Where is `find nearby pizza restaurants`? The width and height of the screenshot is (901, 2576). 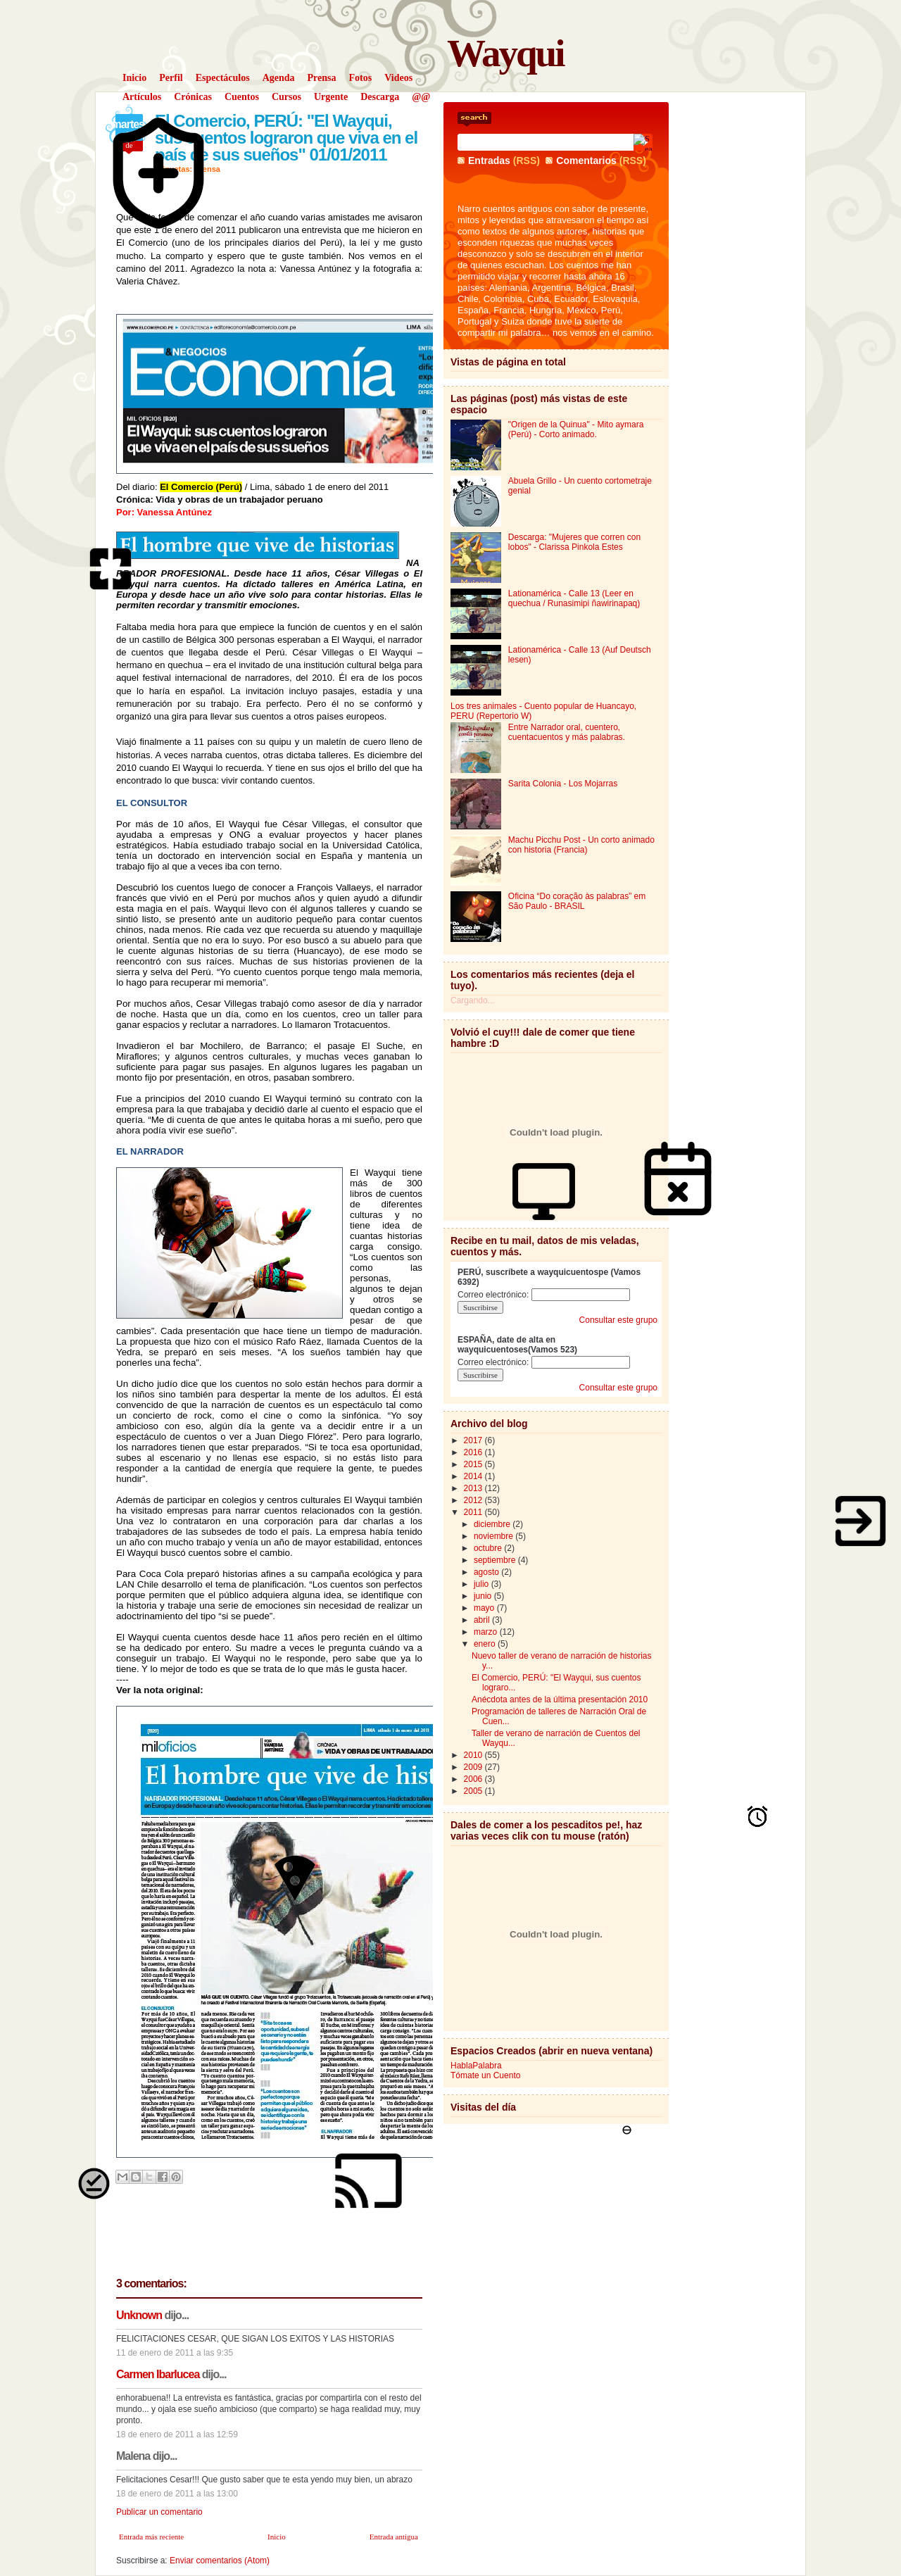
find nearby pizza restaurants is located at coordinates (295, 1878).